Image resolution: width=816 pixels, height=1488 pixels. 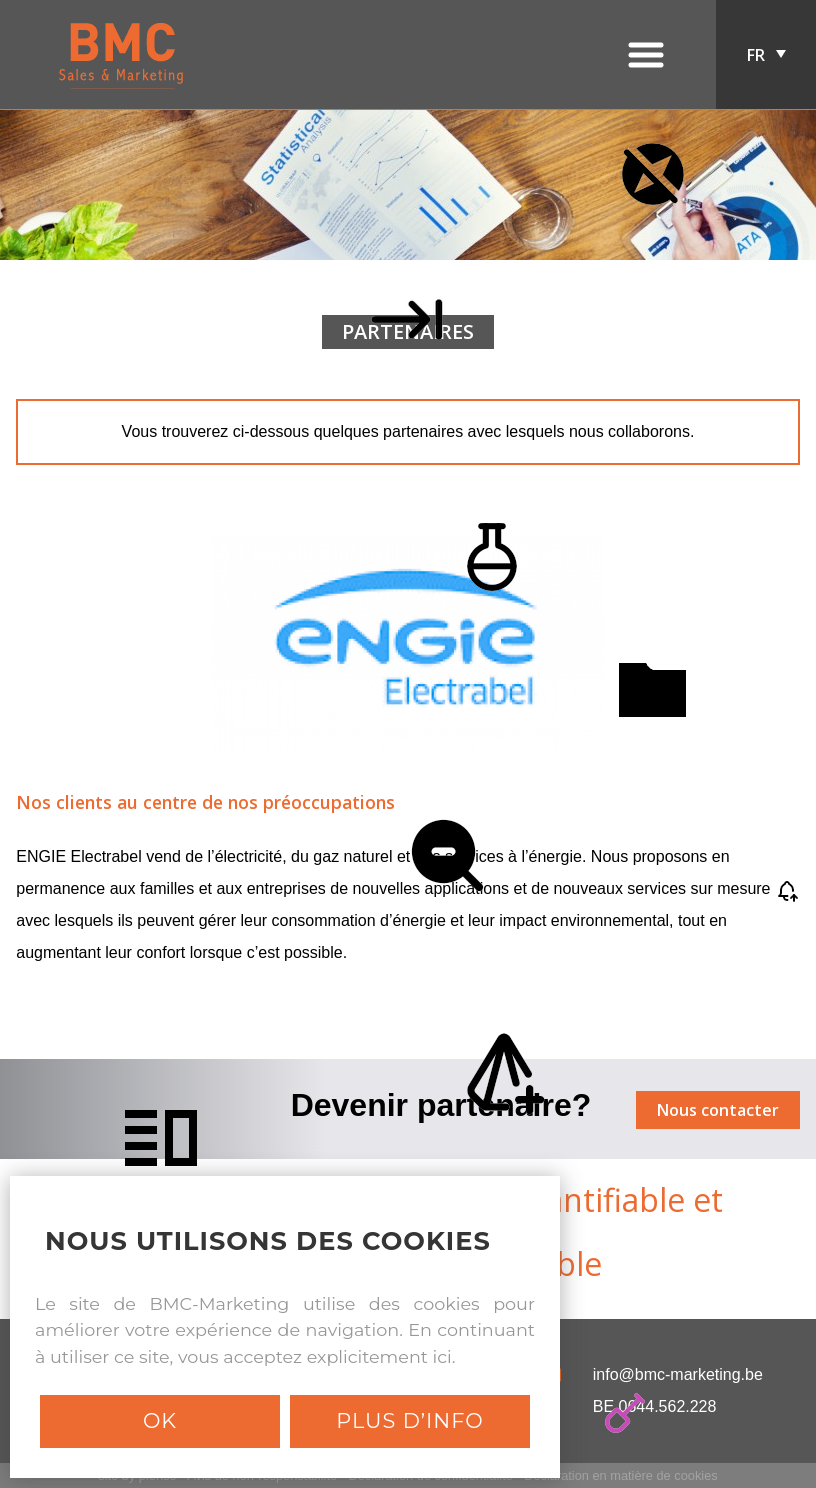 I want to click on move cursor to end of line, so click(x=408, y=319).